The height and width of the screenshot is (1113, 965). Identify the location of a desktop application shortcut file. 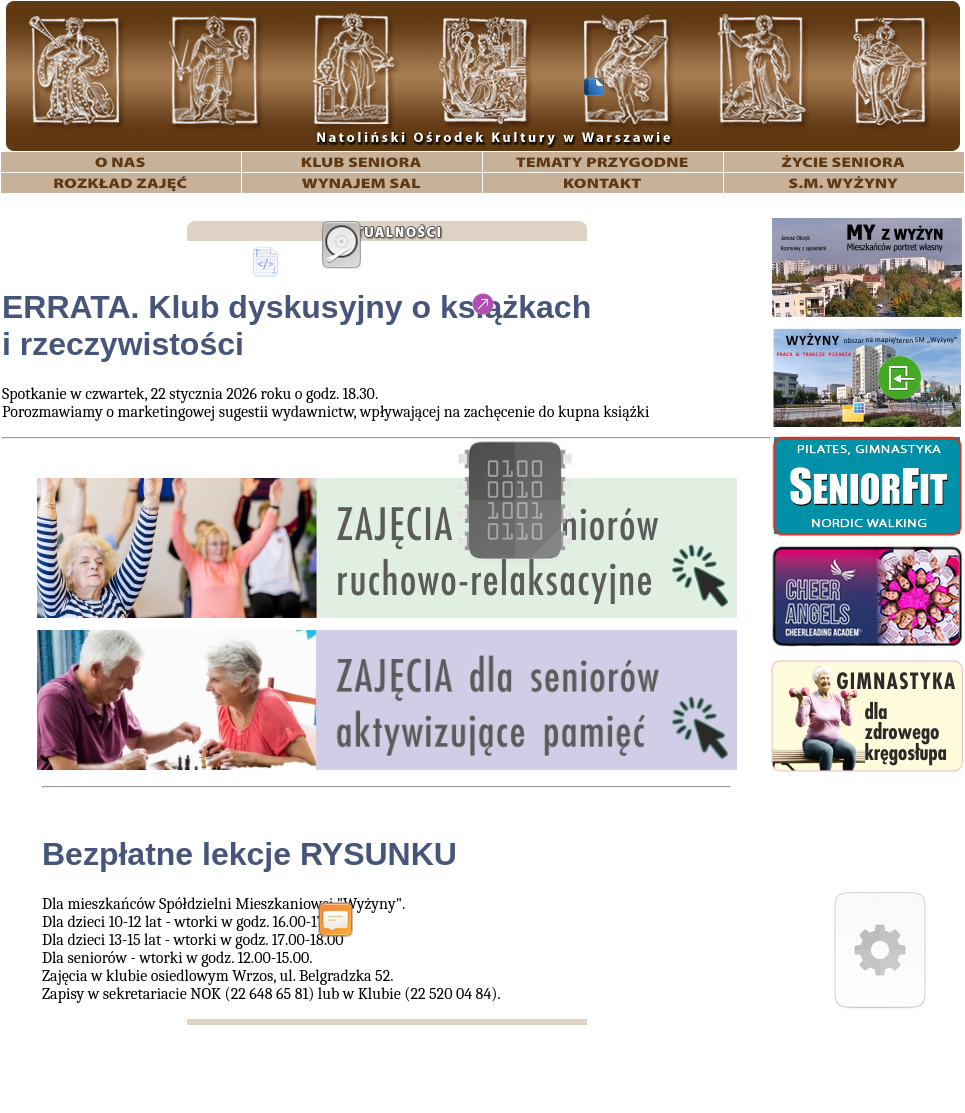
(880, 950).